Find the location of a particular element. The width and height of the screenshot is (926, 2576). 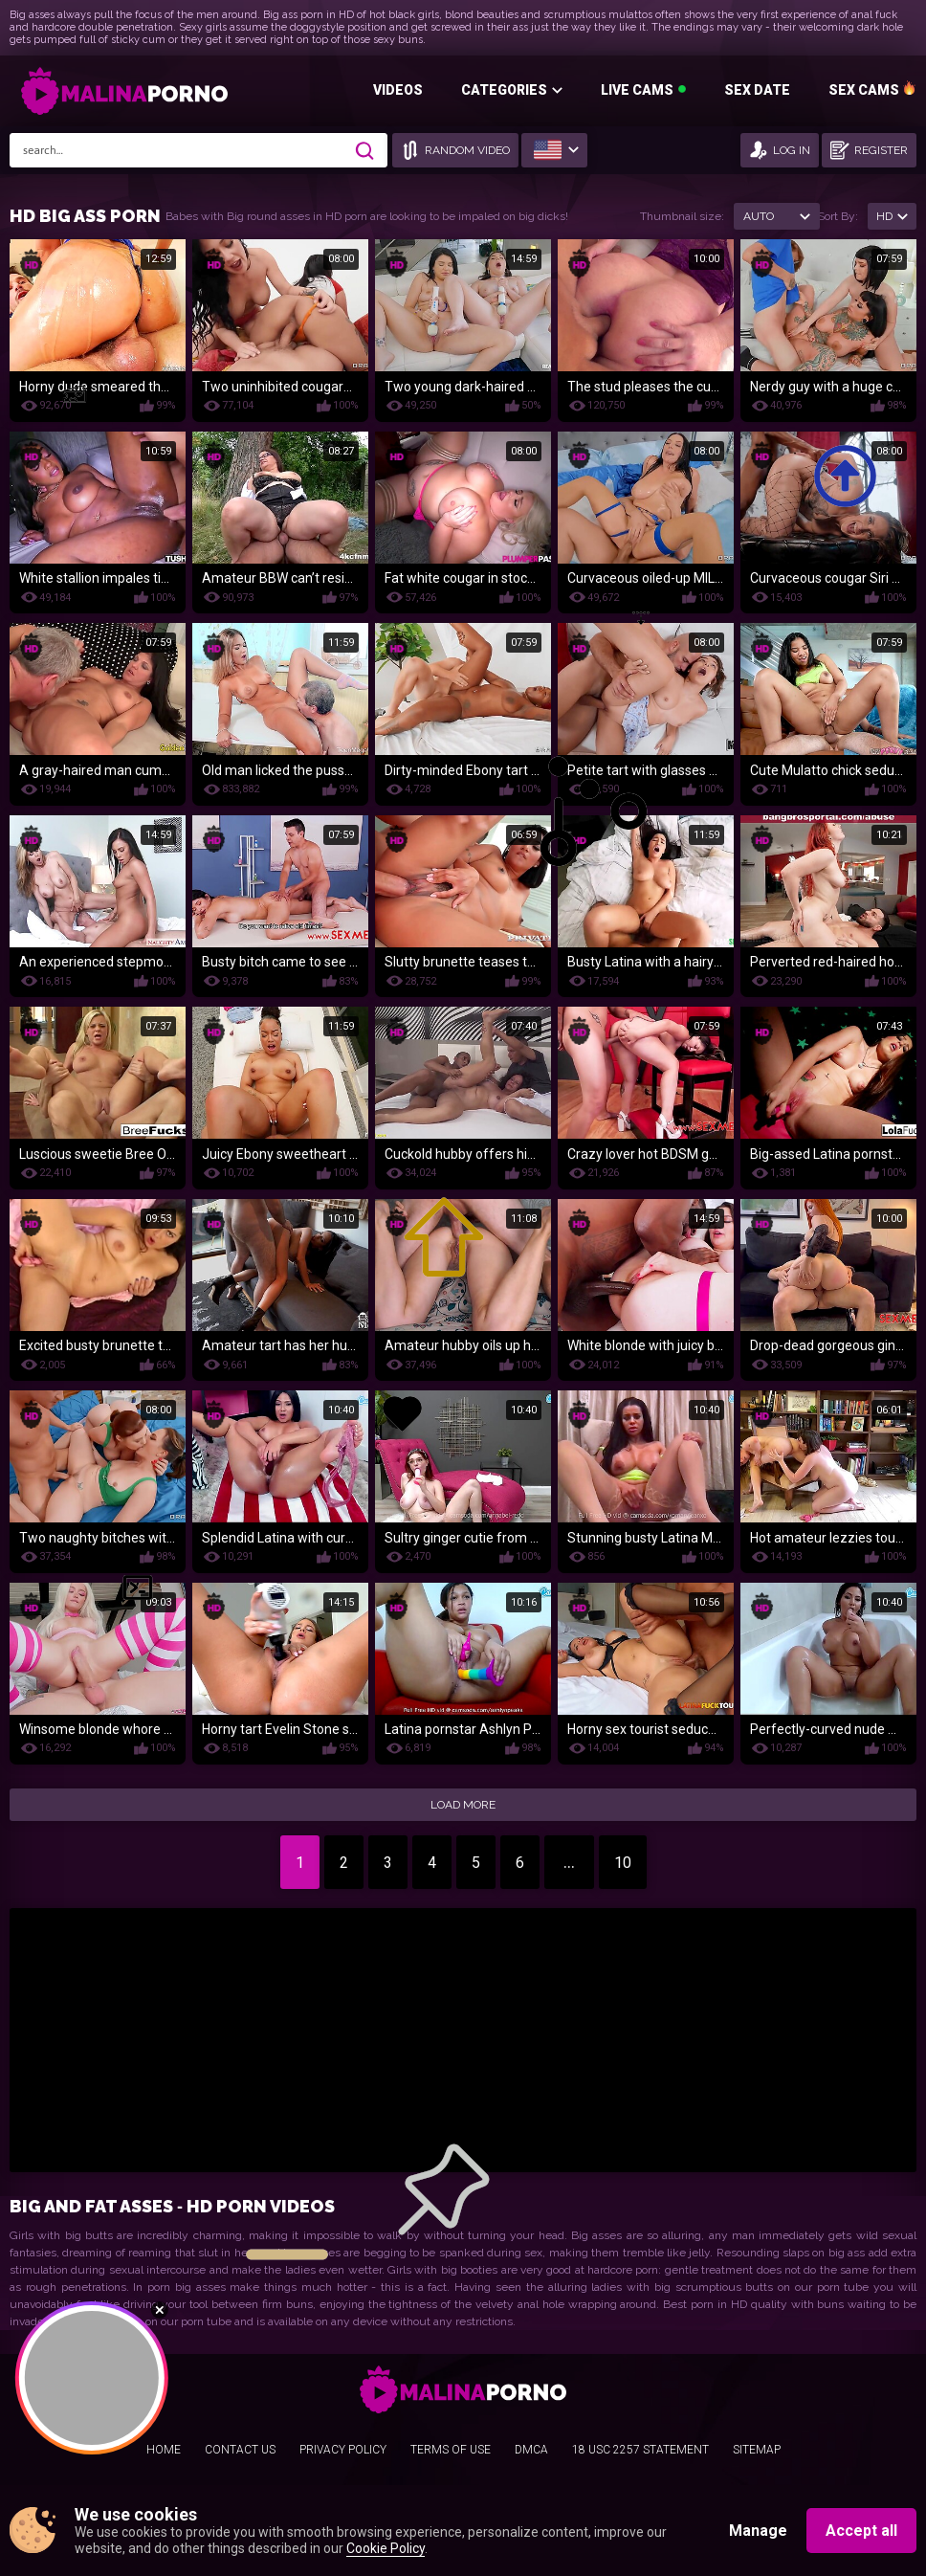

upload a file or content is located at coordinates (444, 1240).